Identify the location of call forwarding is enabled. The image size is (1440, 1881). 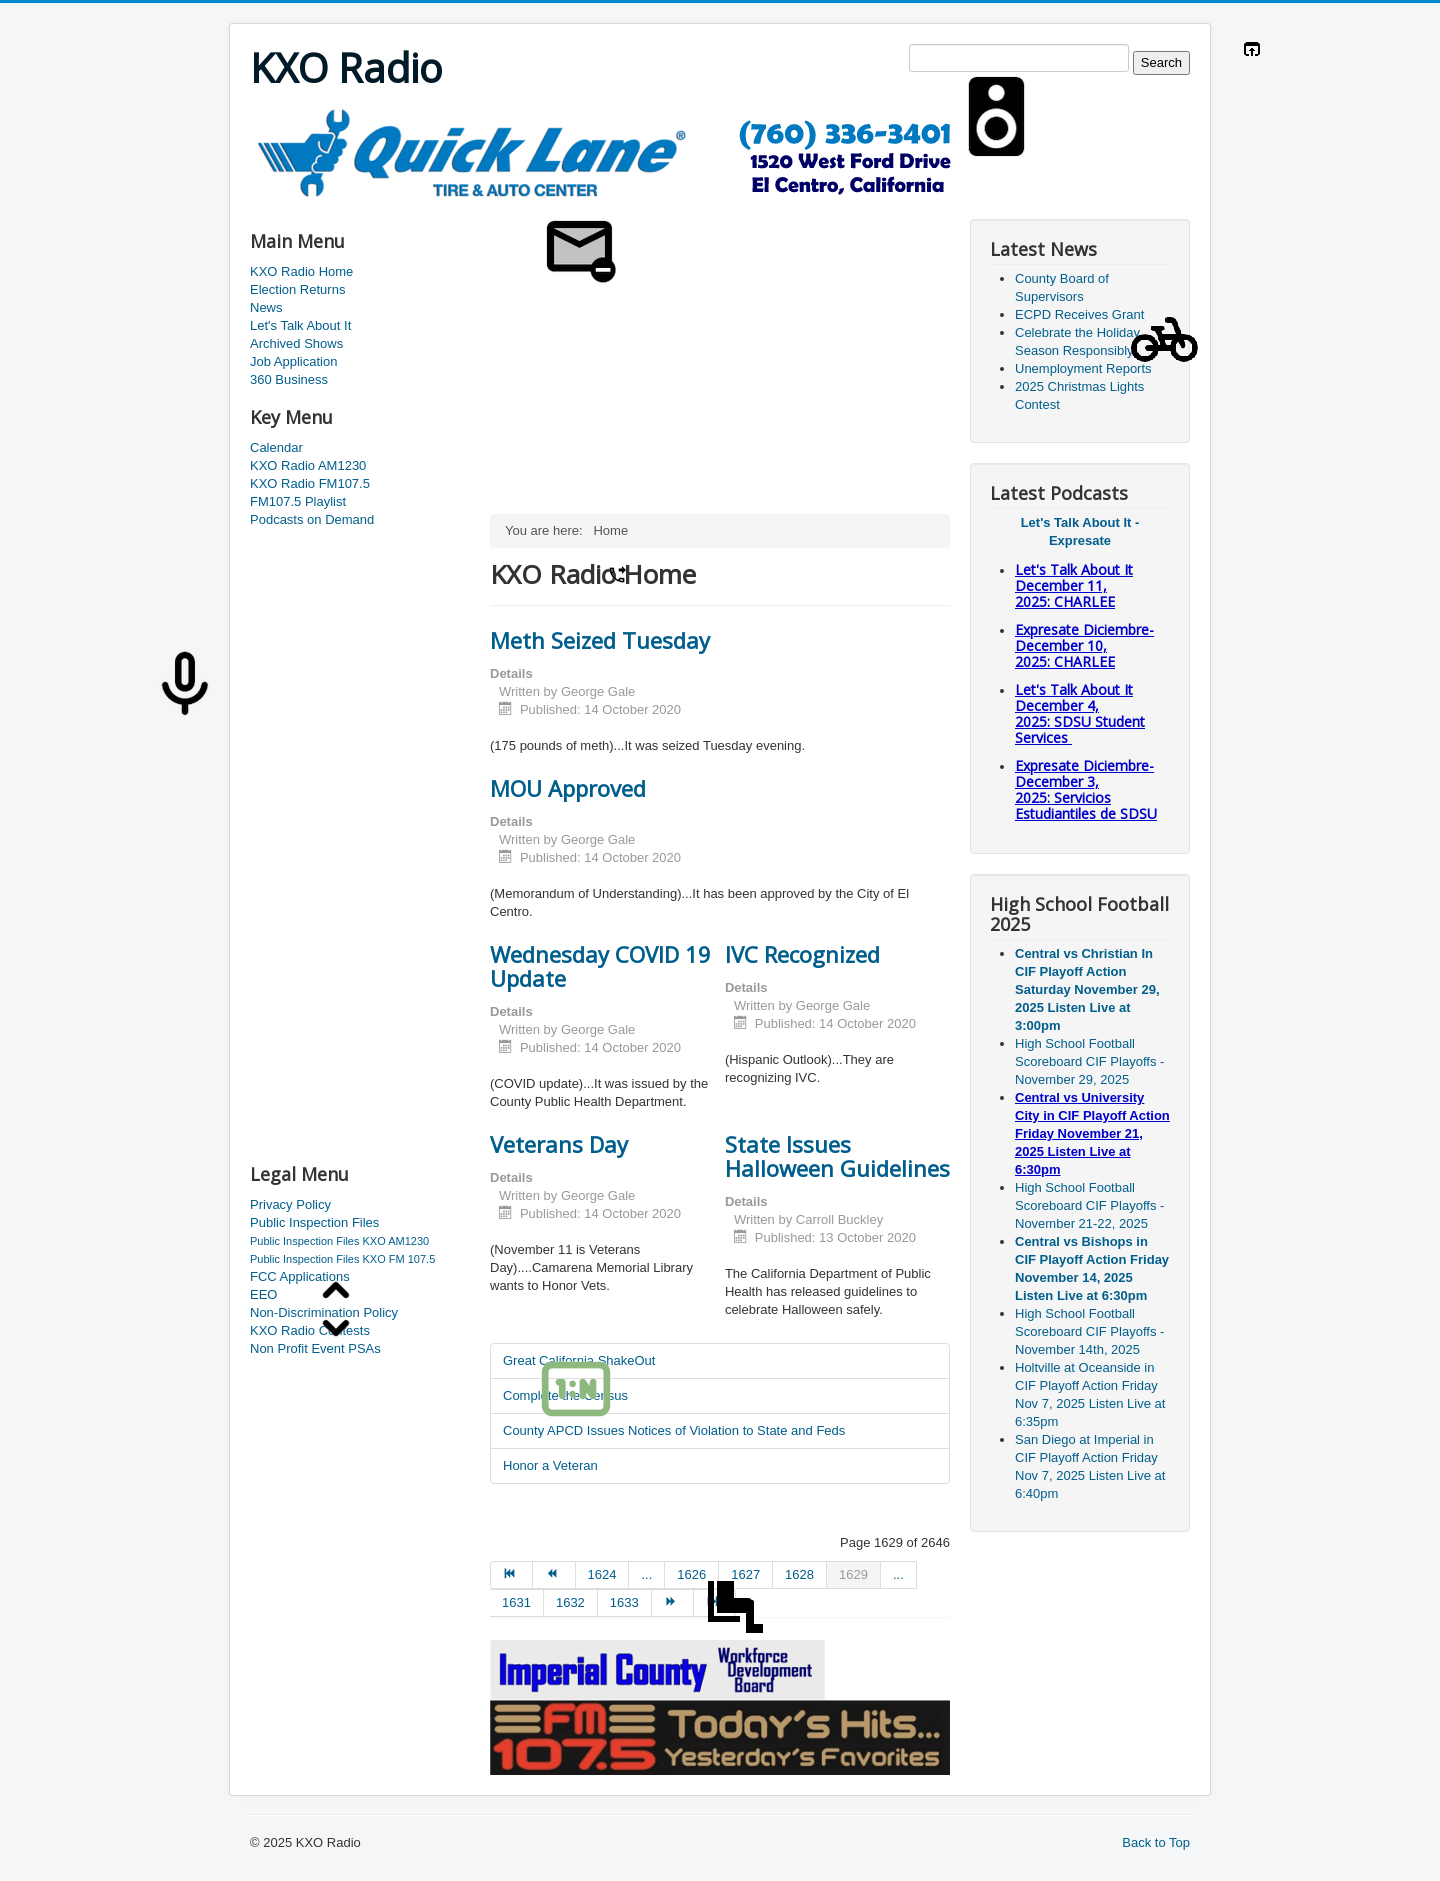
(617, 575).